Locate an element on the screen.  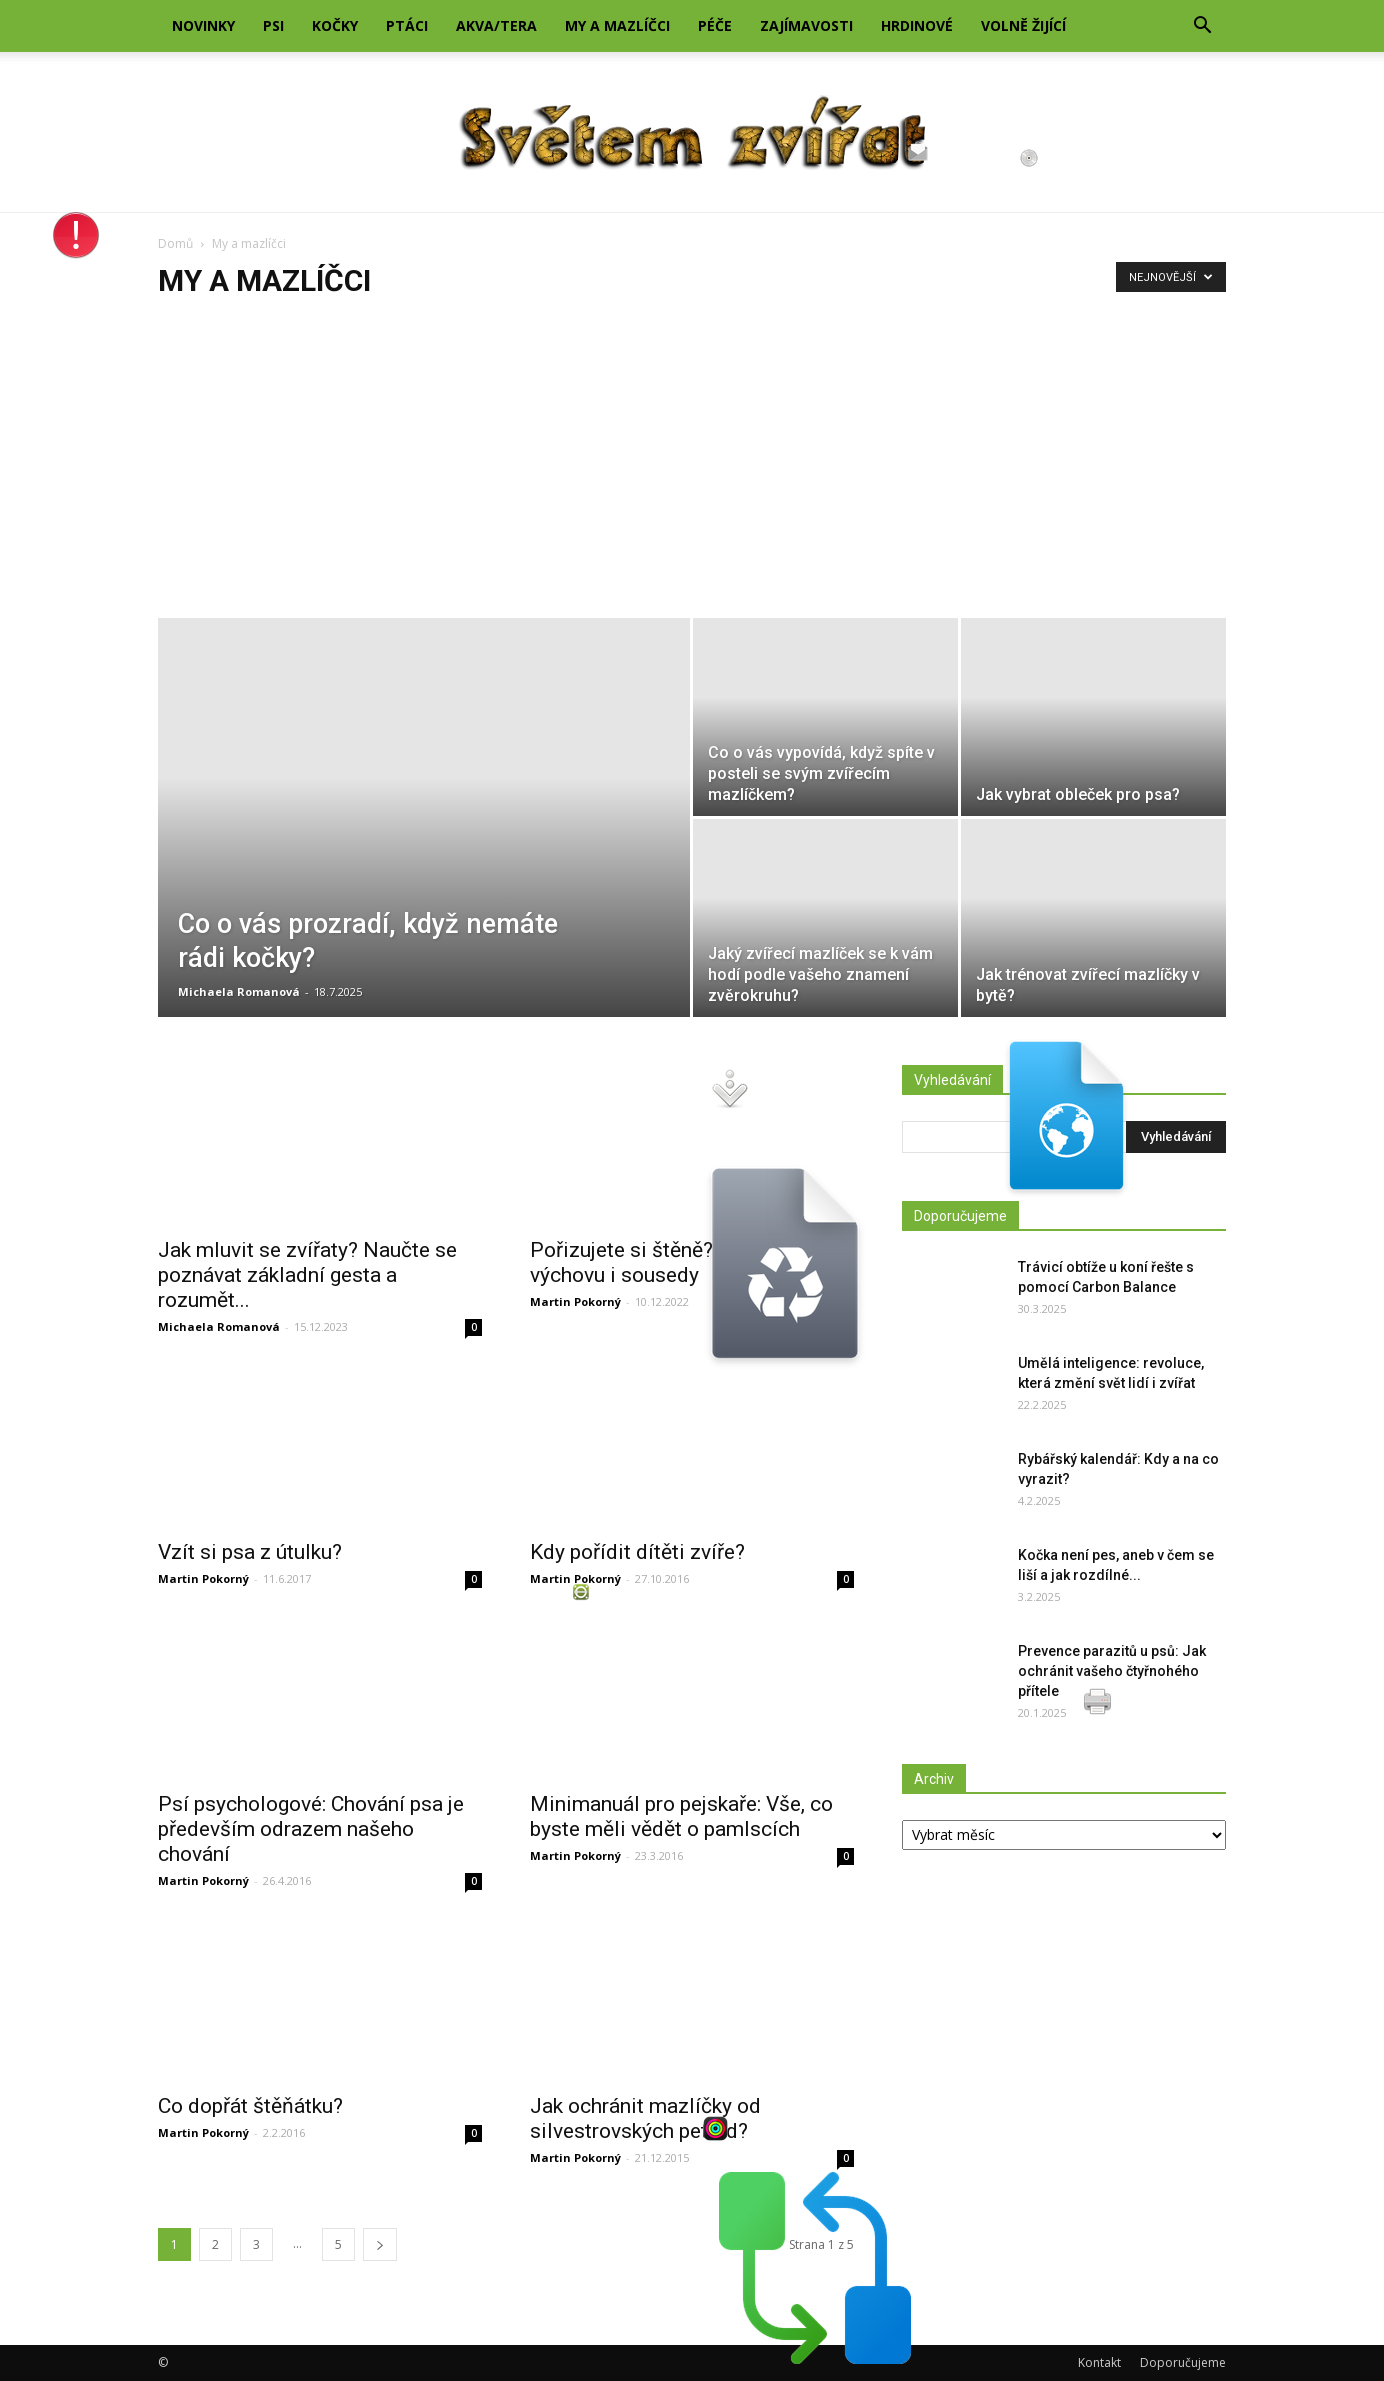
print the current file or document is located at coordinates (1097, 1701).